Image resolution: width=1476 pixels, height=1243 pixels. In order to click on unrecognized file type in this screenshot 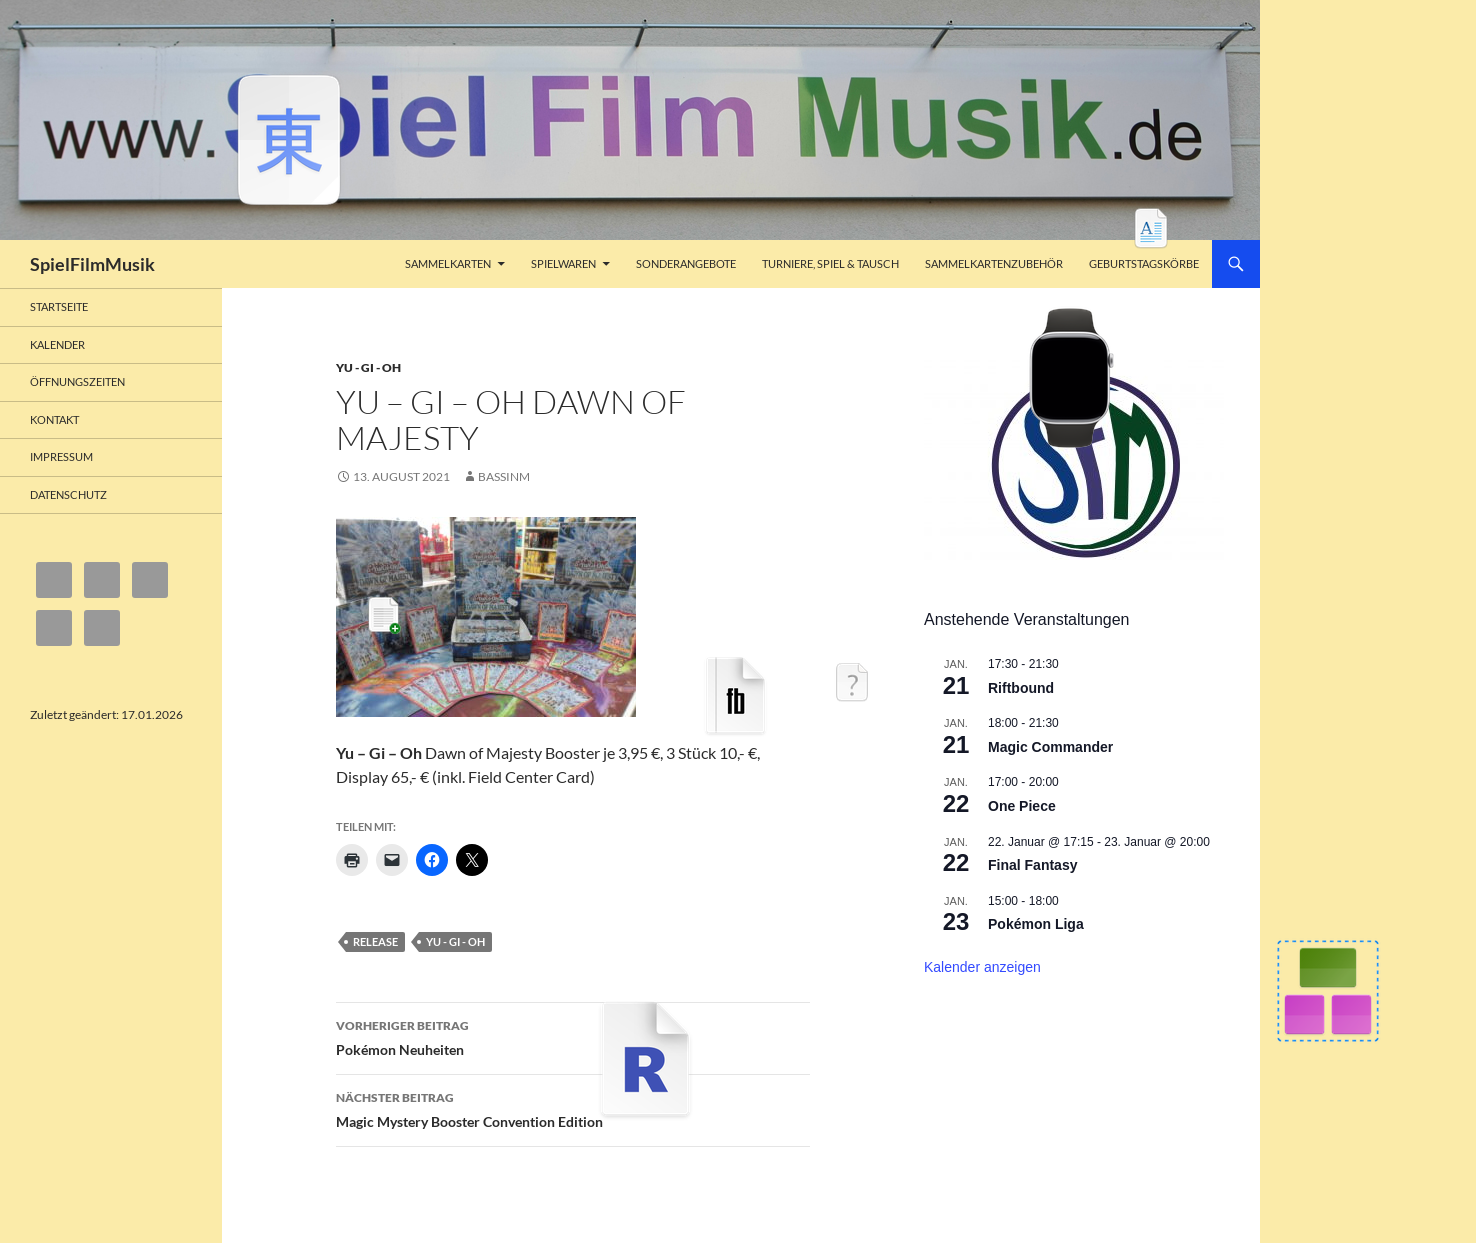, I will do `click(852, 682)`.